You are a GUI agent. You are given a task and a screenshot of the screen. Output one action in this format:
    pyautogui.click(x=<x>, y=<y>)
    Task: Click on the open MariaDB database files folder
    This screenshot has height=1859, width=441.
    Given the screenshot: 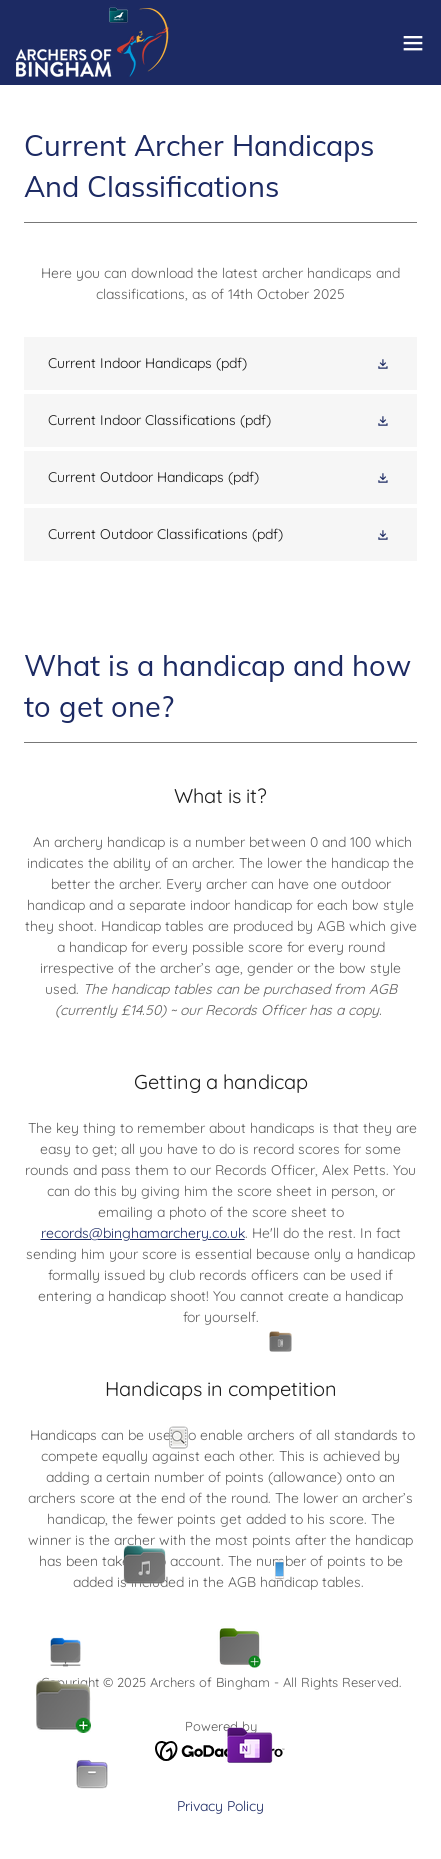 What is the action you would take?
    pyautogui.click(x=118, y=15)
    